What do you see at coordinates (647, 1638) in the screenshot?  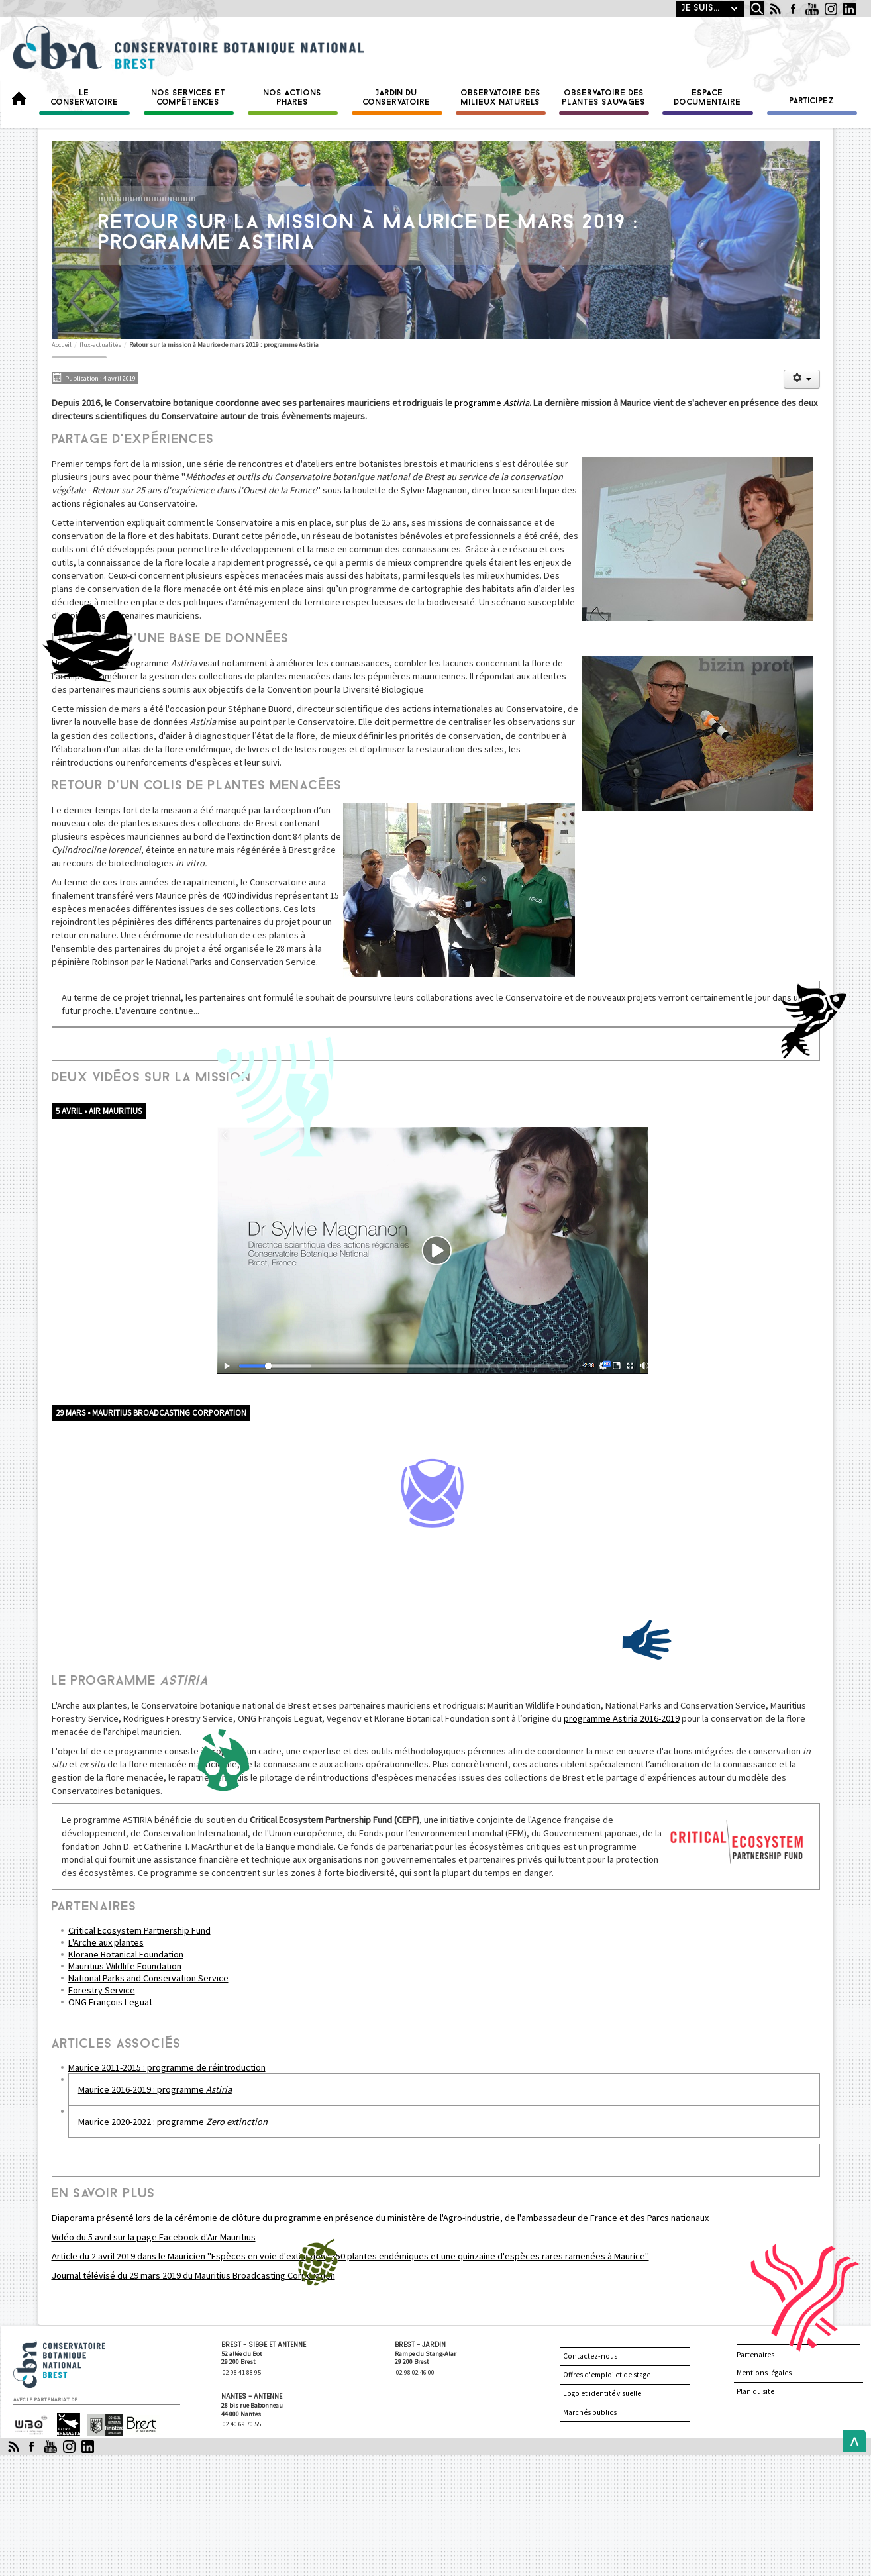 I see `play hand gesture in a game (paper in rock-paper-scissors)` at bounding box center [647, 1638].